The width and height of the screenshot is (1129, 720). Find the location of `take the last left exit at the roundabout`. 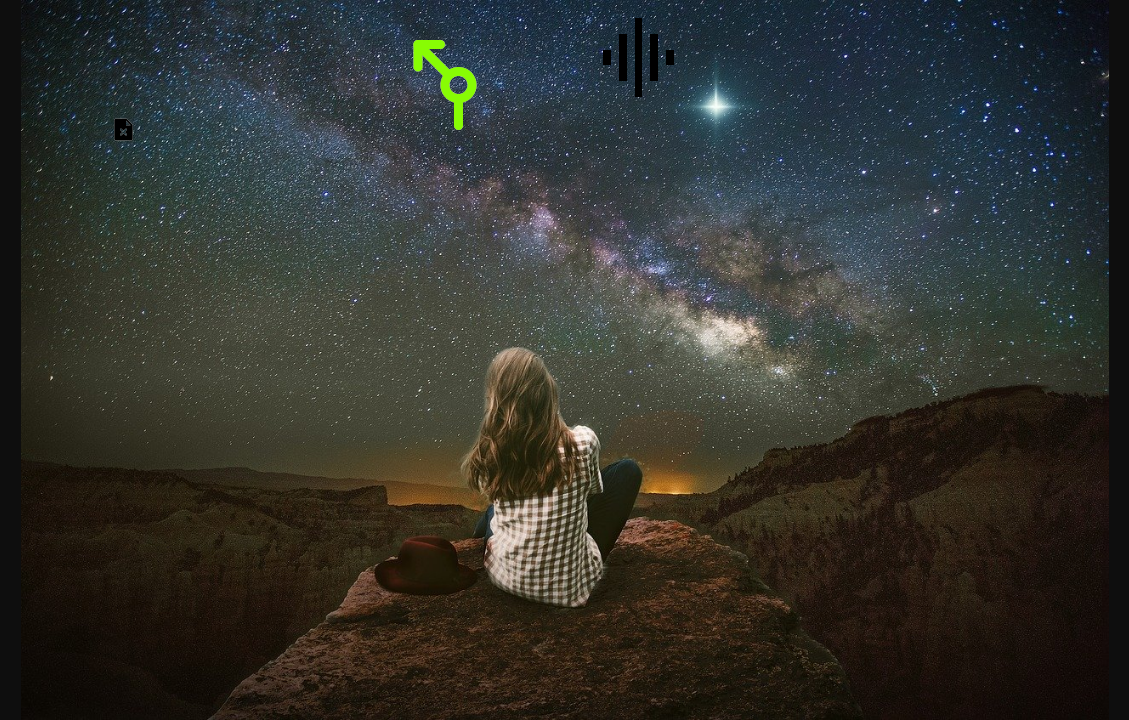

take the last left exit at the roundabout is located at coordinates (445, 85).